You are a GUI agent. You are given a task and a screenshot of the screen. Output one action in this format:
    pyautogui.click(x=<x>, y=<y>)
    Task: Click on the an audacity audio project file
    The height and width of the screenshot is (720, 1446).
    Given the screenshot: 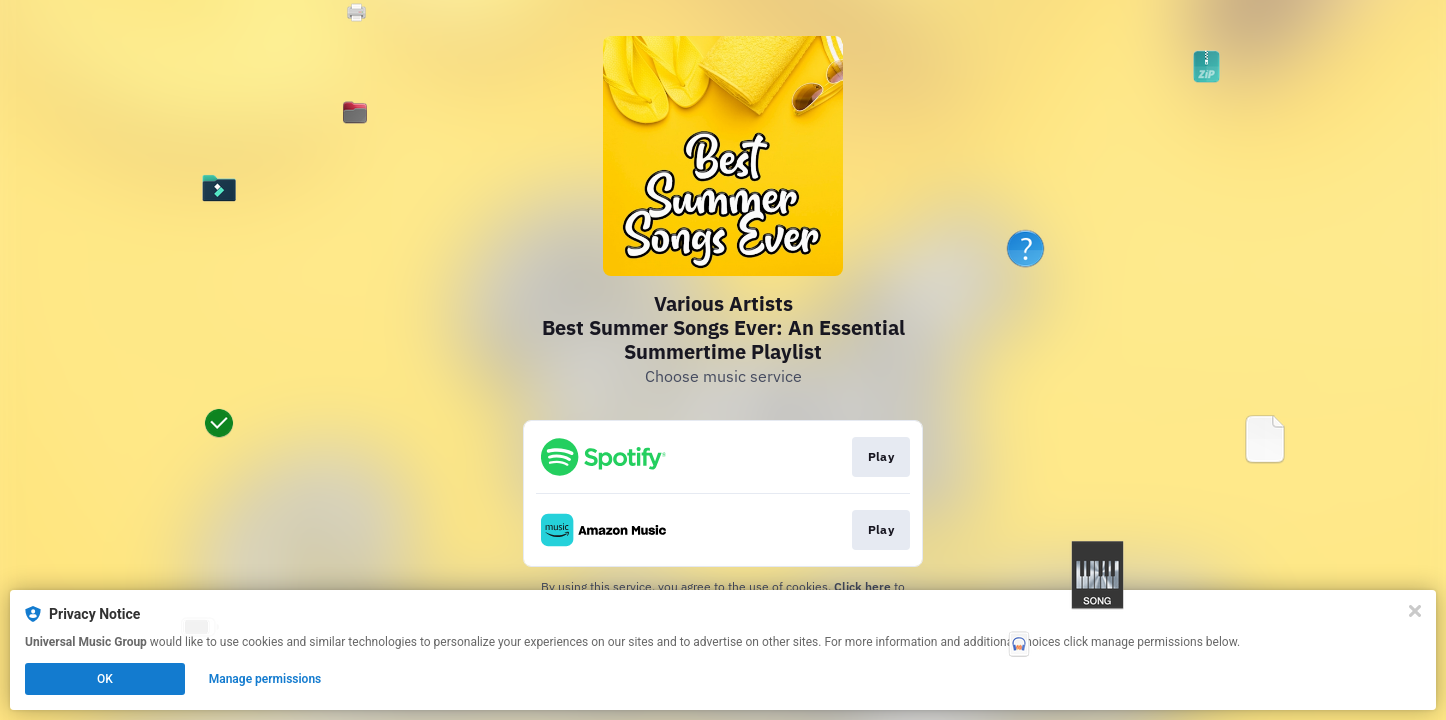 What is the action you would take?
    pyautogui.click(x=1019, y=644)
    